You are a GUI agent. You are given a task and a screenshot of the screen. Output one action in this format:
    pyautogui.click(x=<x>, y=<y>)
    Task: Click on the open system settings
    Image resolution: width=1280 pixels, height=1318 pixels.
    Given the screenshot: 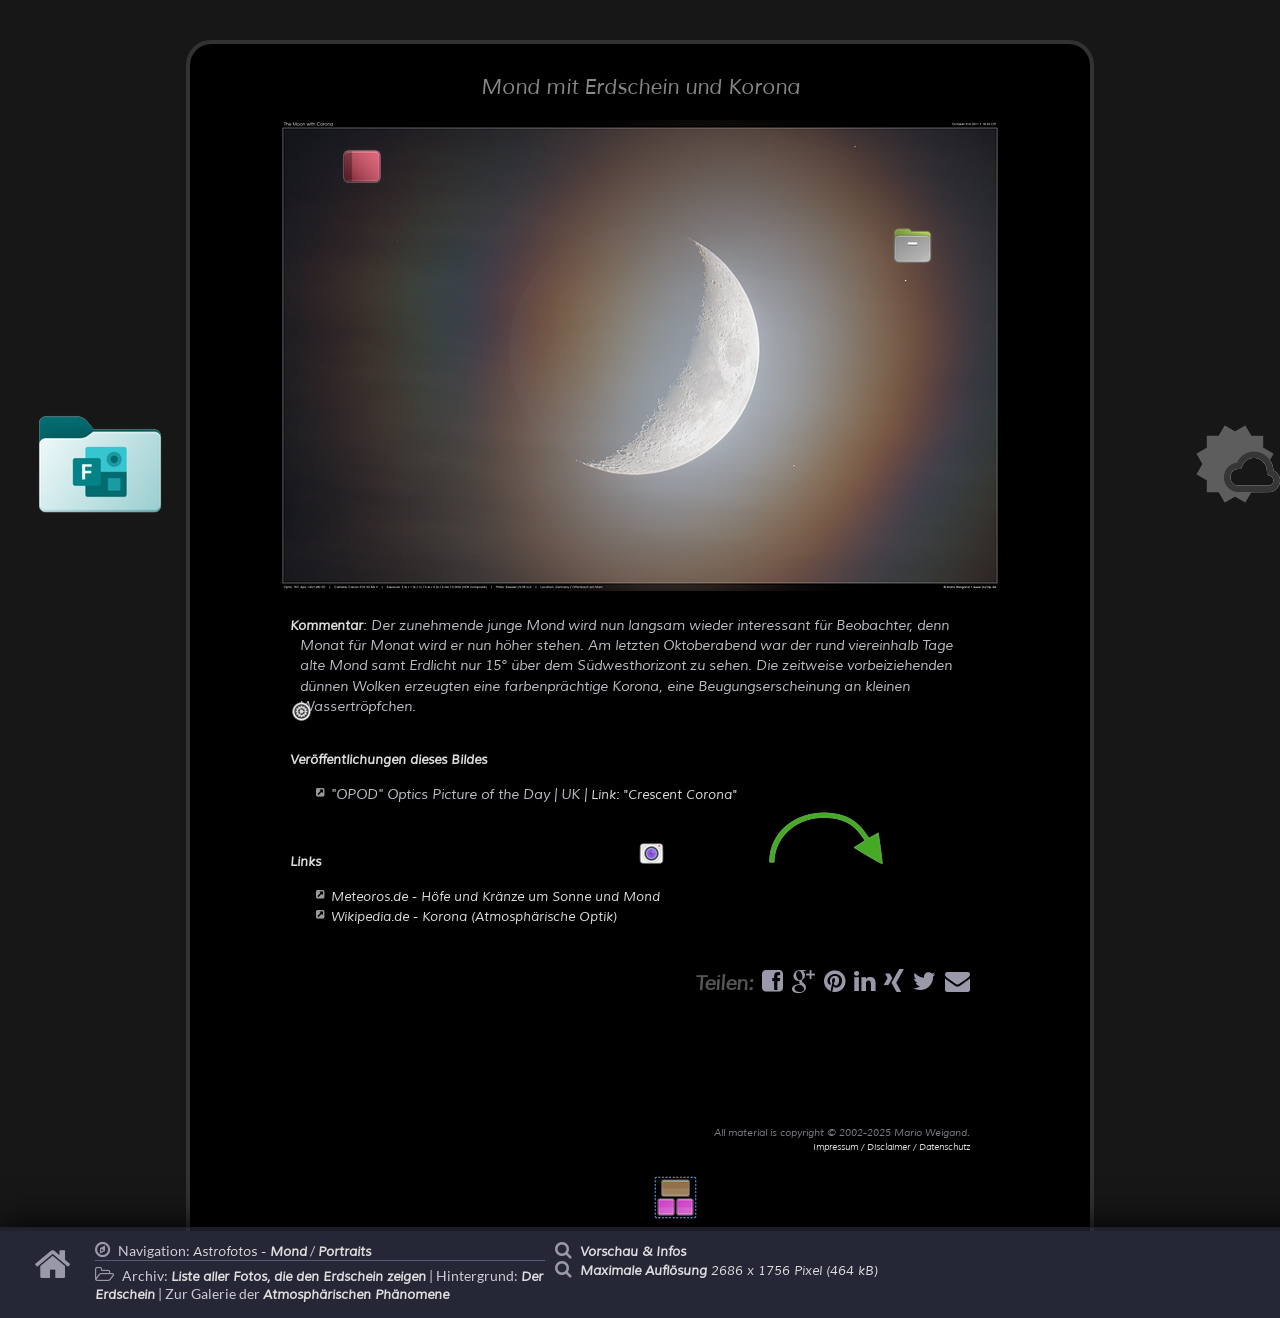 What is the action you would take?
    pyautogui.click(x=301, y=711)
    